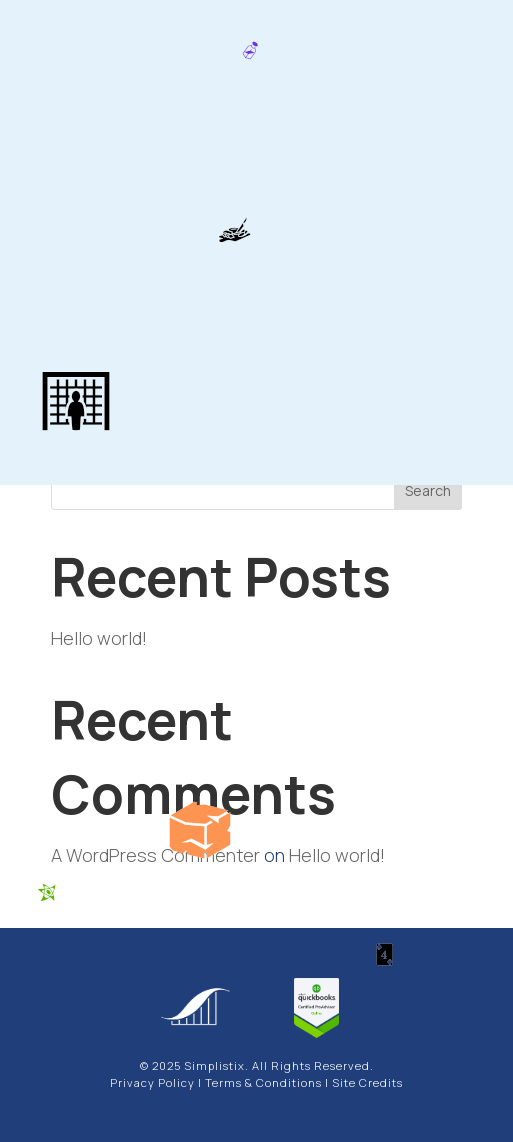  Describe the element at coordinates (234, 231) in the screenshot. I see `browse charcuterie or appetizer menu options` at that location.